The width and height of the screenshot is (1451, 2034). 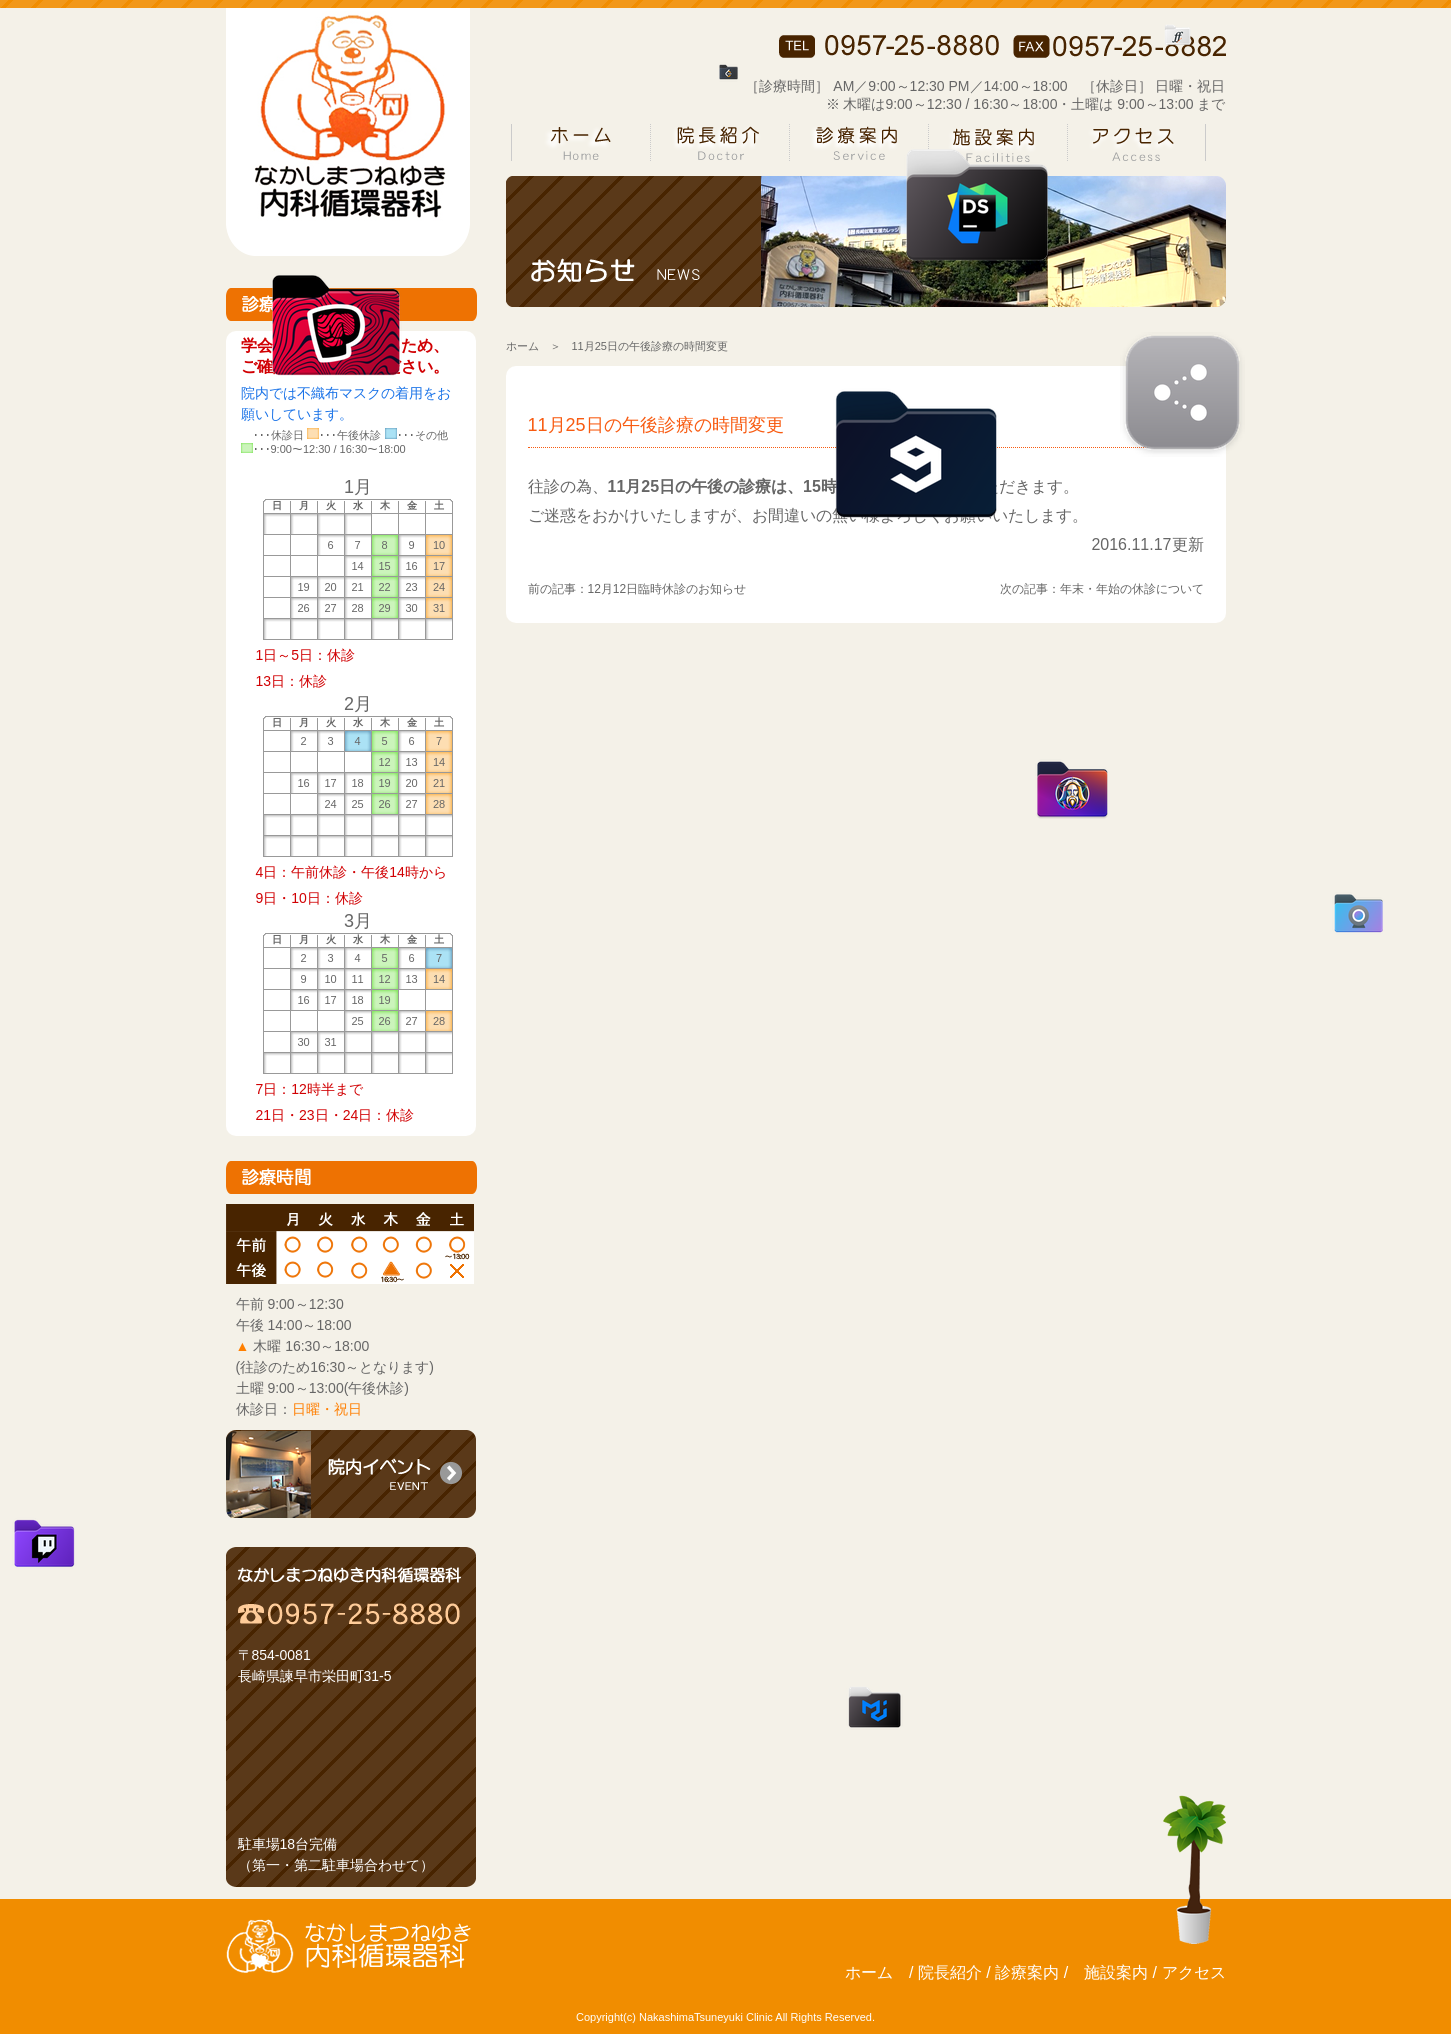 I want to click on open PewDiePie-themed content folder, so click(x=335, y=328).